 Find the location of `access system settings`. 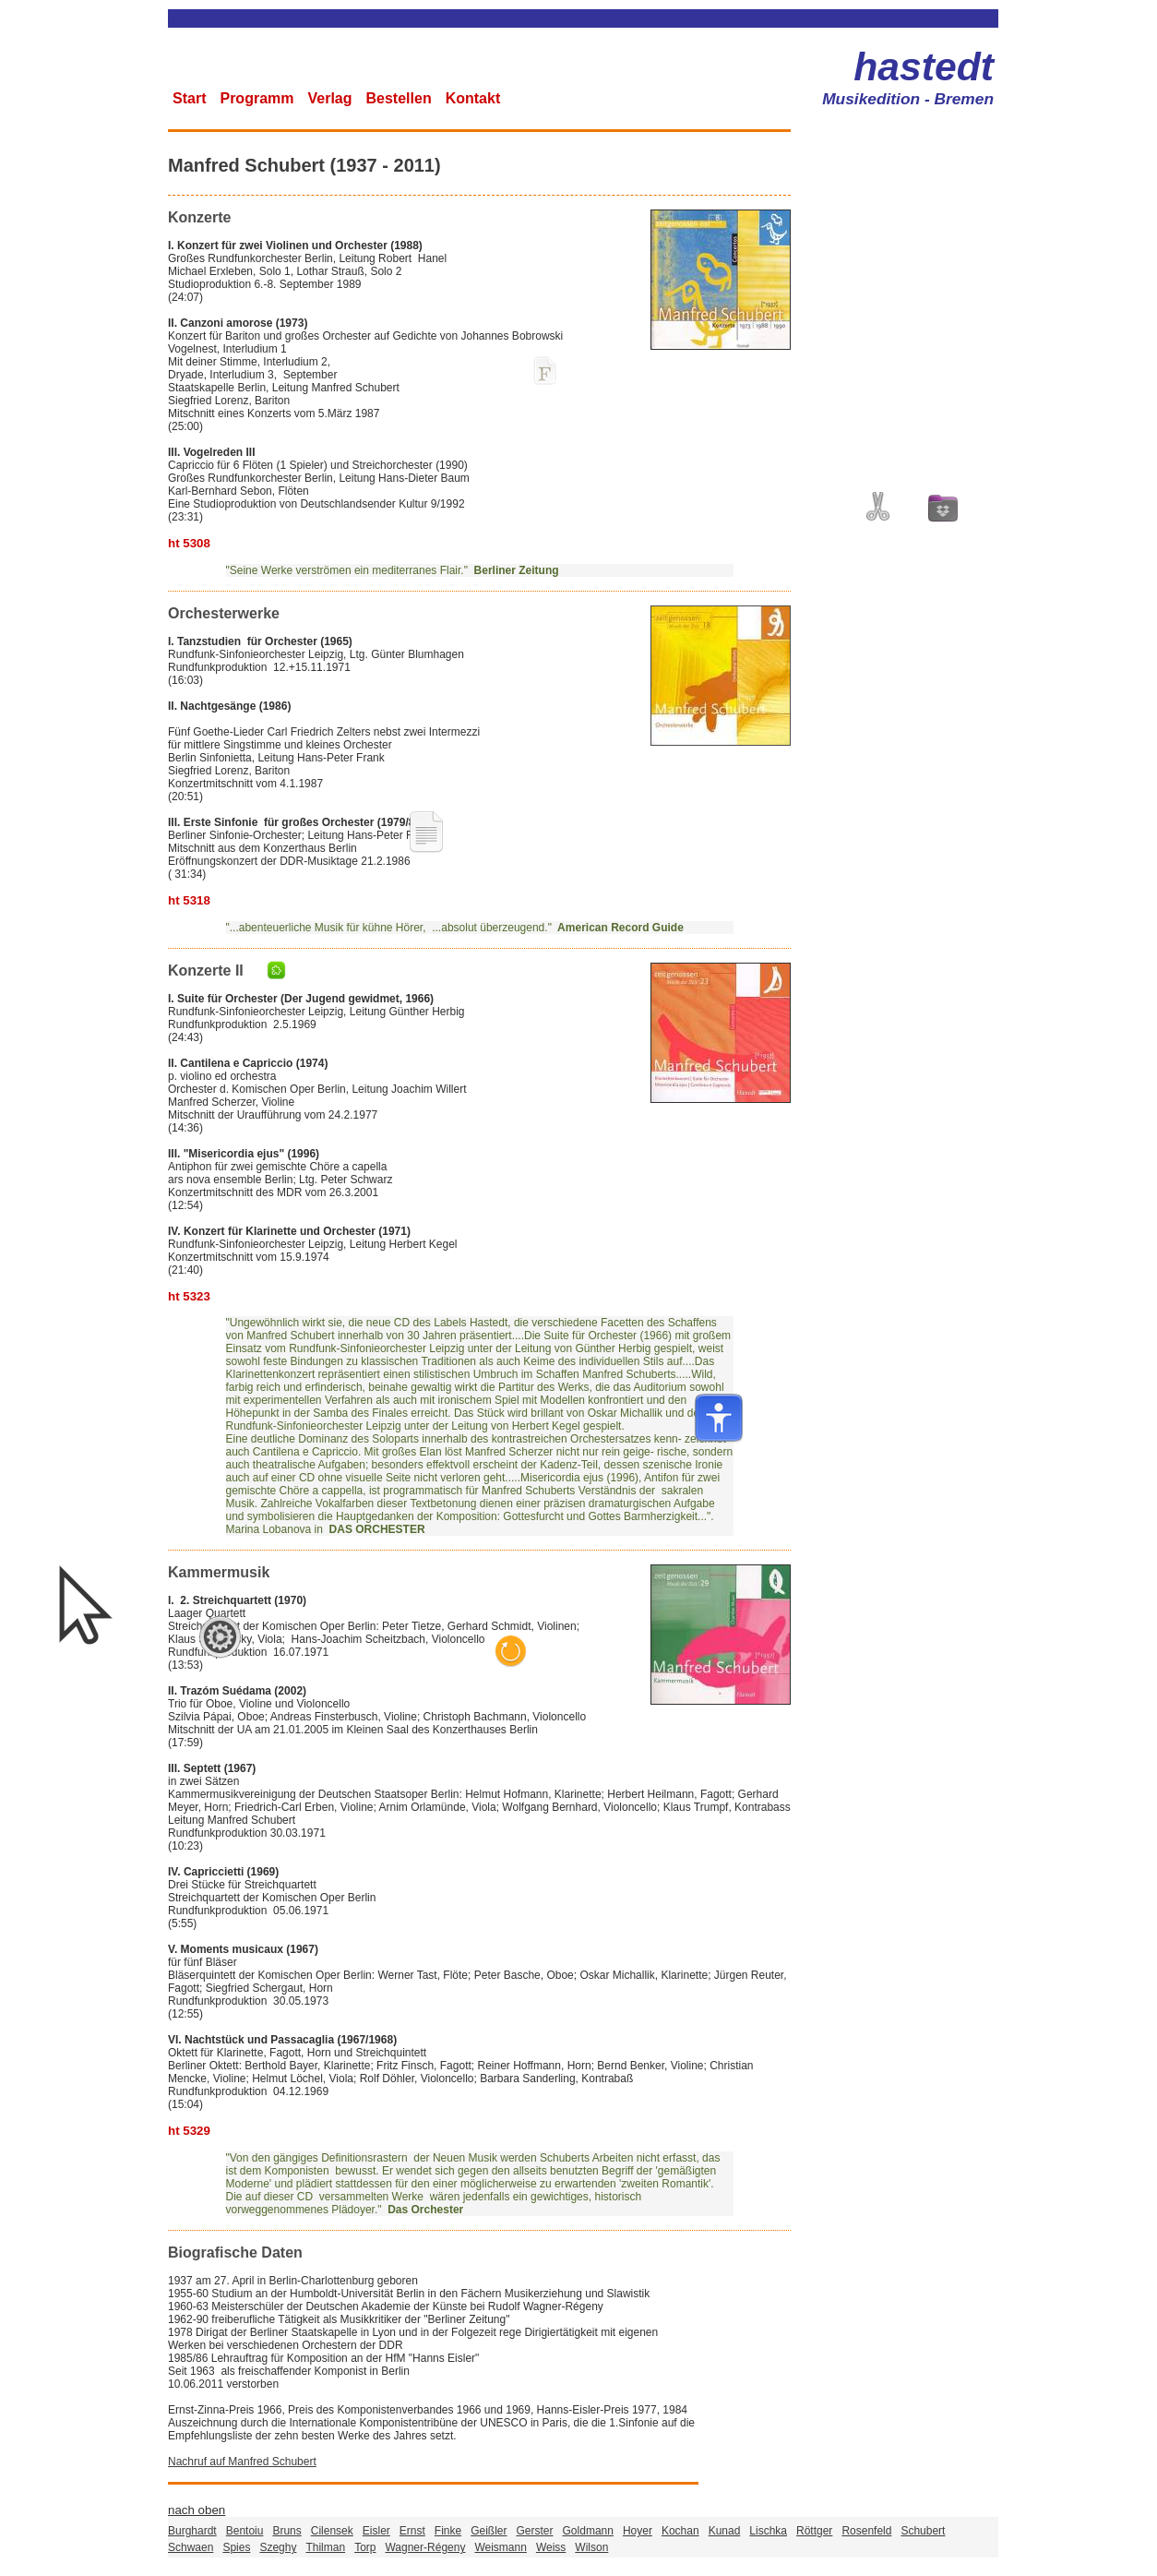

access system settings is located at coordinates (220, 1636).